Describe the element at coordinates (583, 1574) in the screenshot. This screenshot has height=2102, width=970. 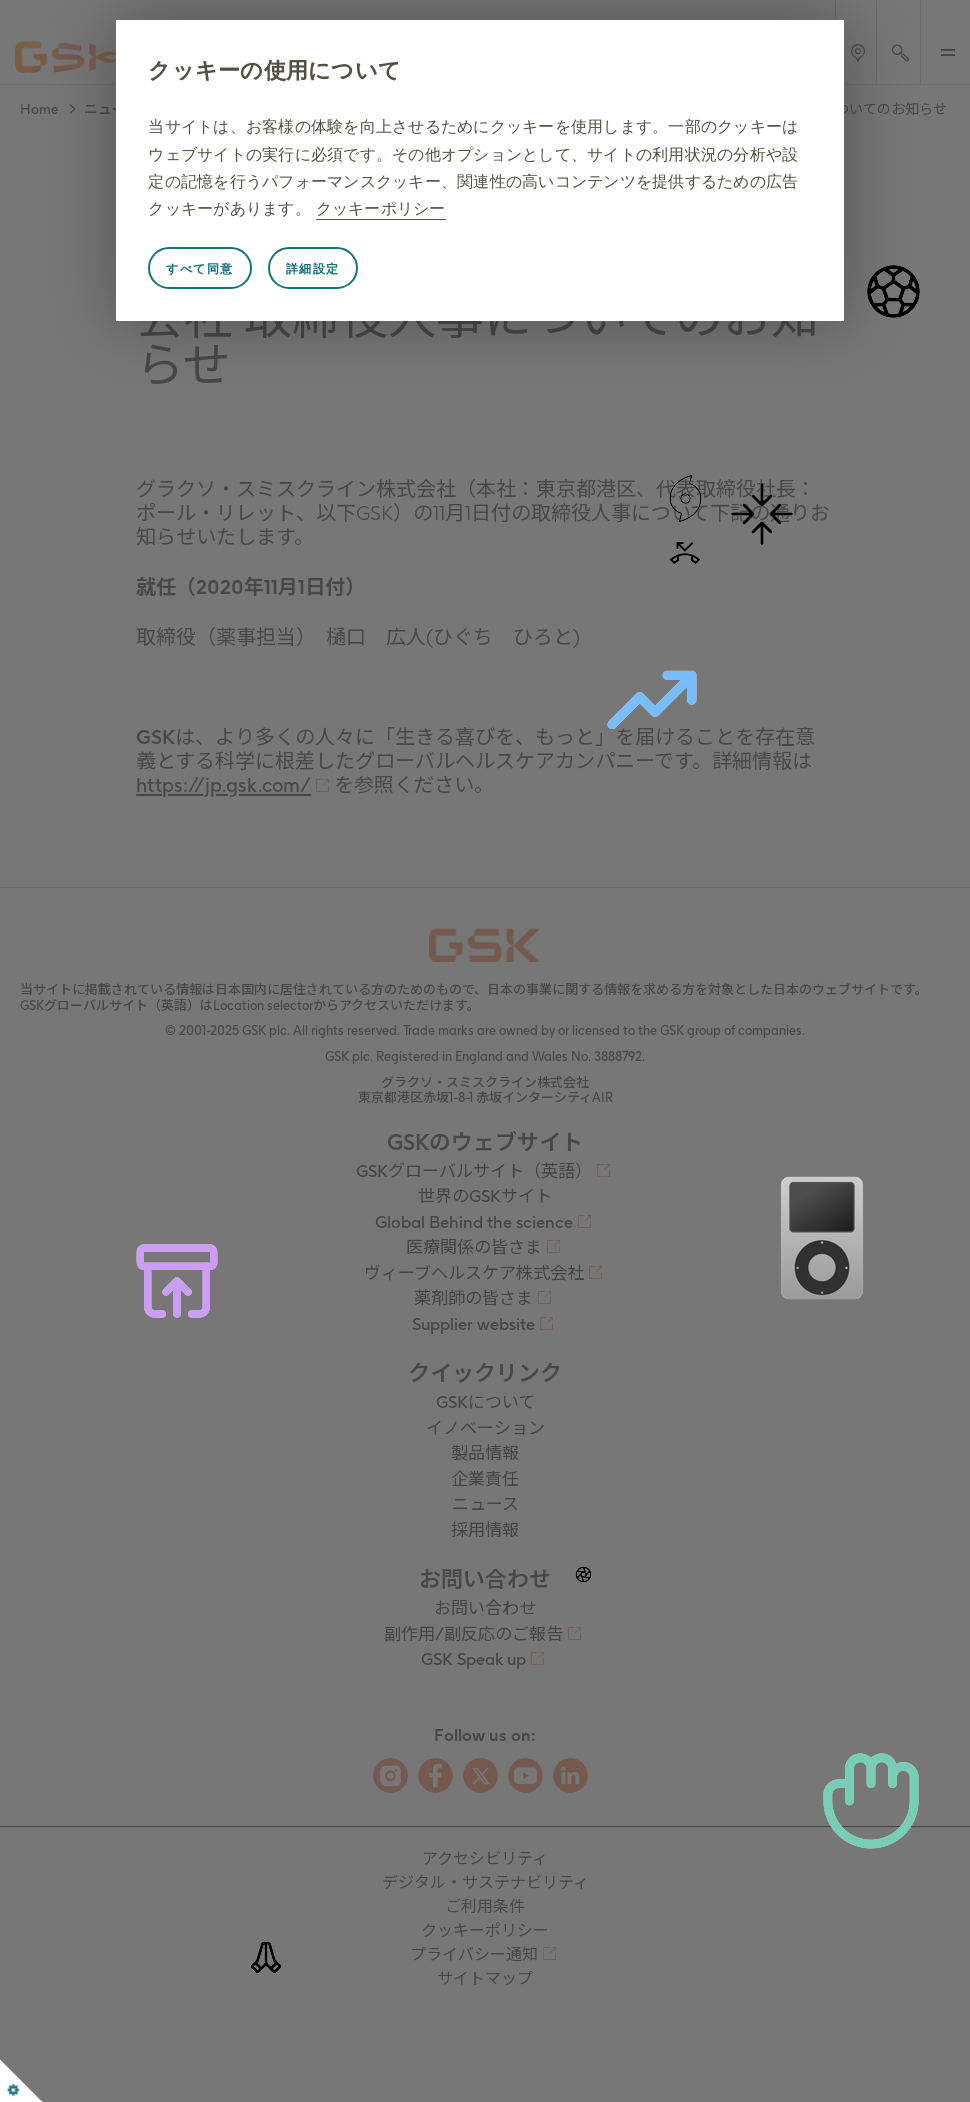
I see `adjust camera aperture settings` at that location.